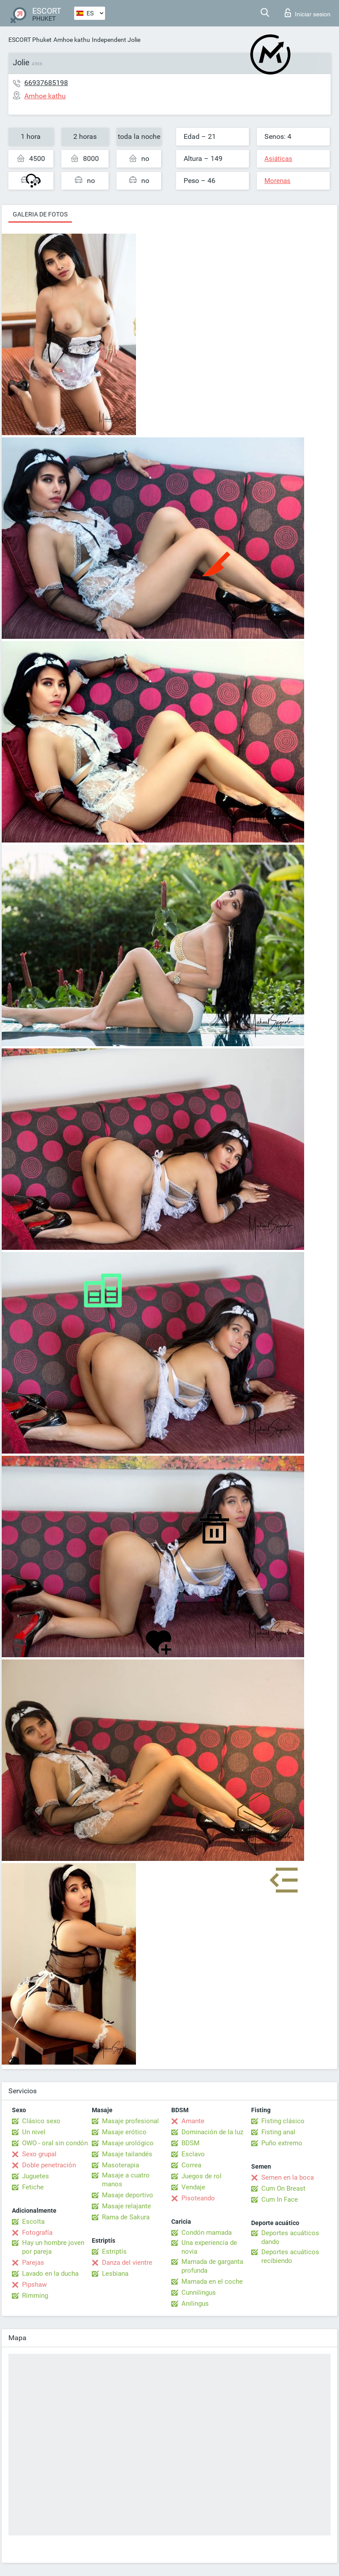 This screenshot has width=339, height=2576. What do you see at coordinates (33, 180) in the screenshot?
I see `indicates hail weather conditions` at bounding box center [33, 180].